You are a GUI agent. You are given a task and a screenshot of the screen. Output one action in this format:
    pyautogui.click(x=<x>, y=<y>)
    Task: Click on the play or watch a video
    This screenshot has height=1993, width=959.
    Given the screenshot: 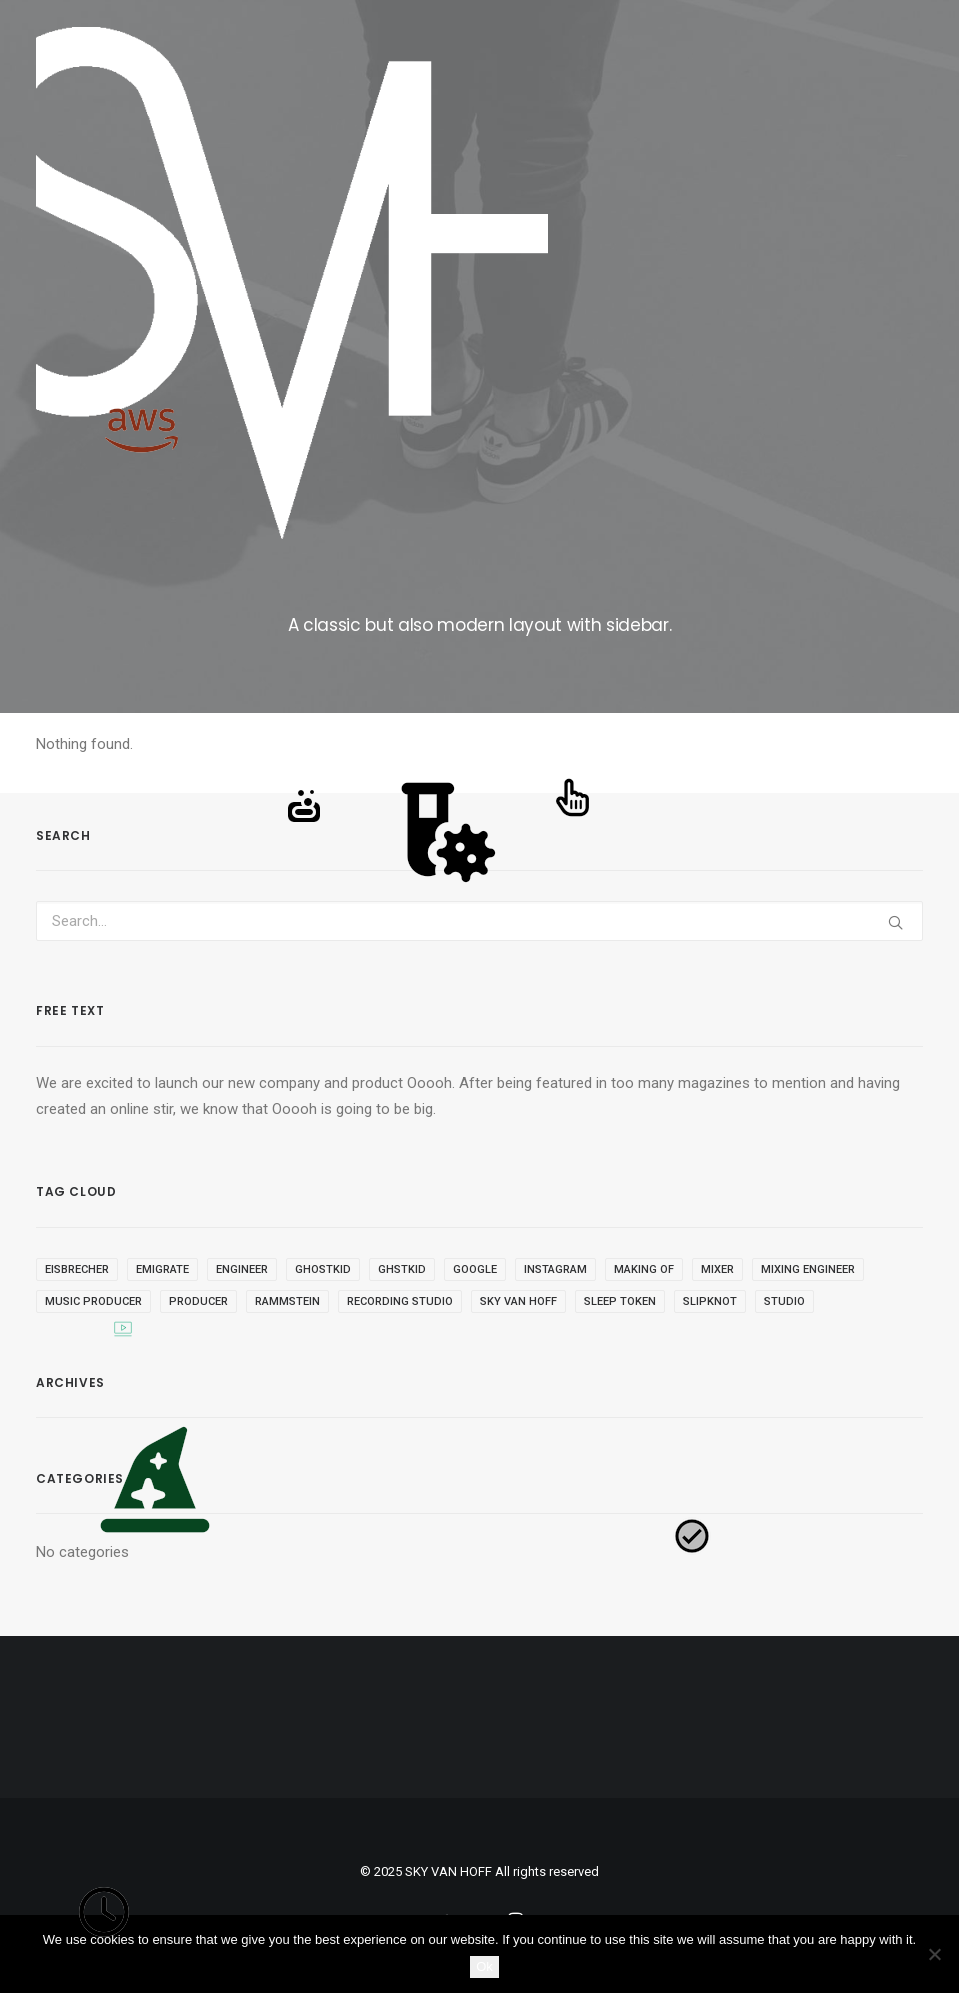 What is the action you would take?
    pyautogui.click(x=123, y=1329)
    